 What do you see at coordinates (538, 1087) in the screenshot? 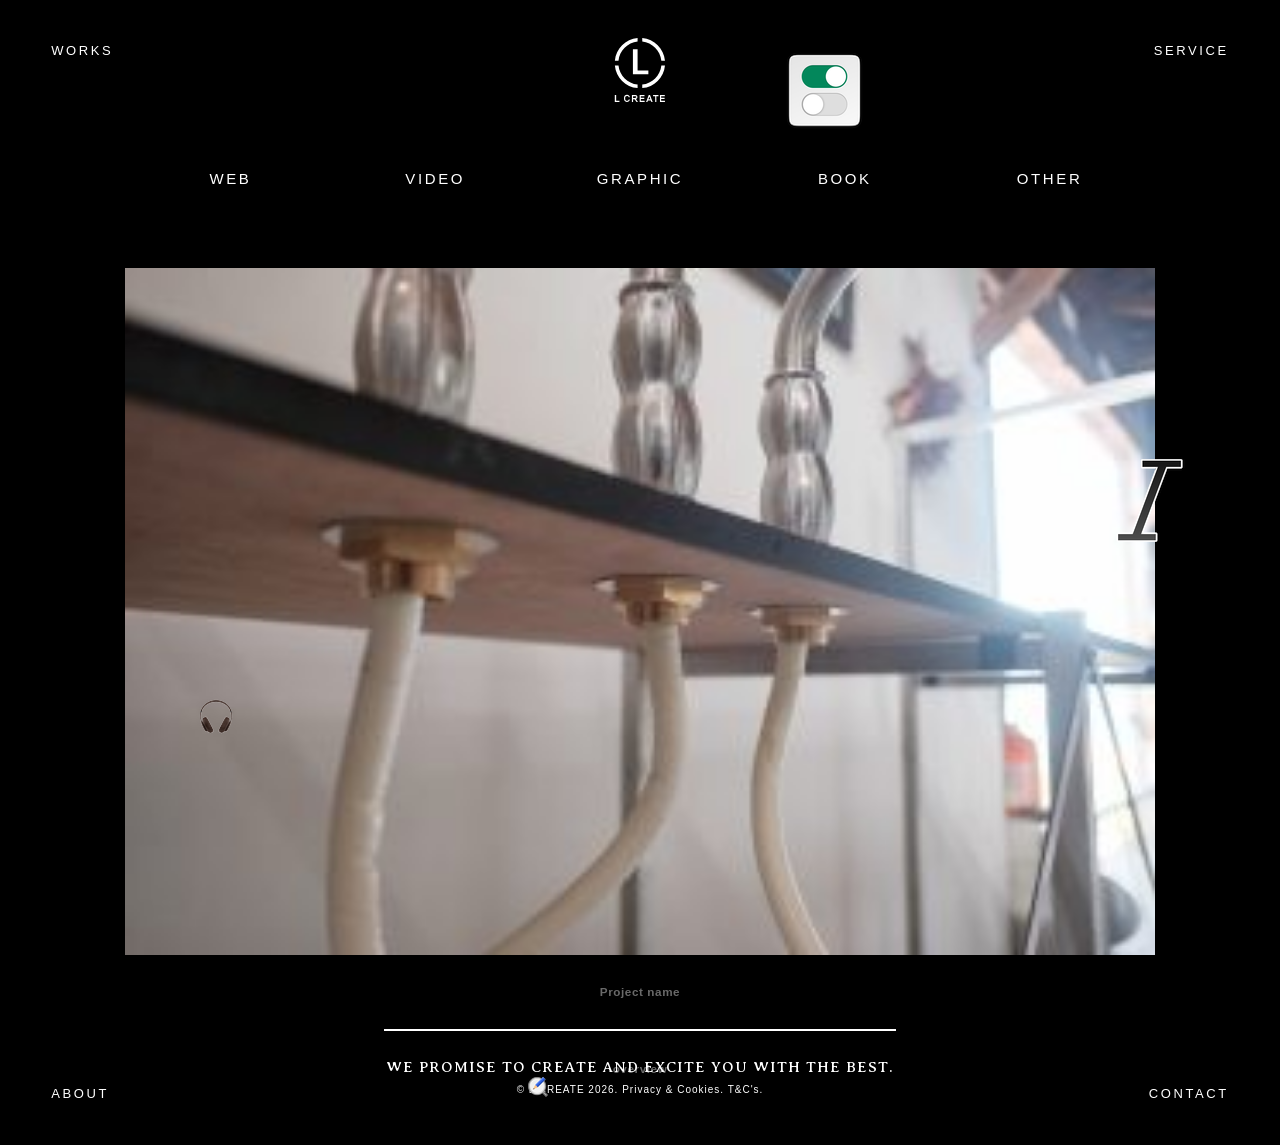
I see `open find and replace tool` at bounding box center [538, 1087].